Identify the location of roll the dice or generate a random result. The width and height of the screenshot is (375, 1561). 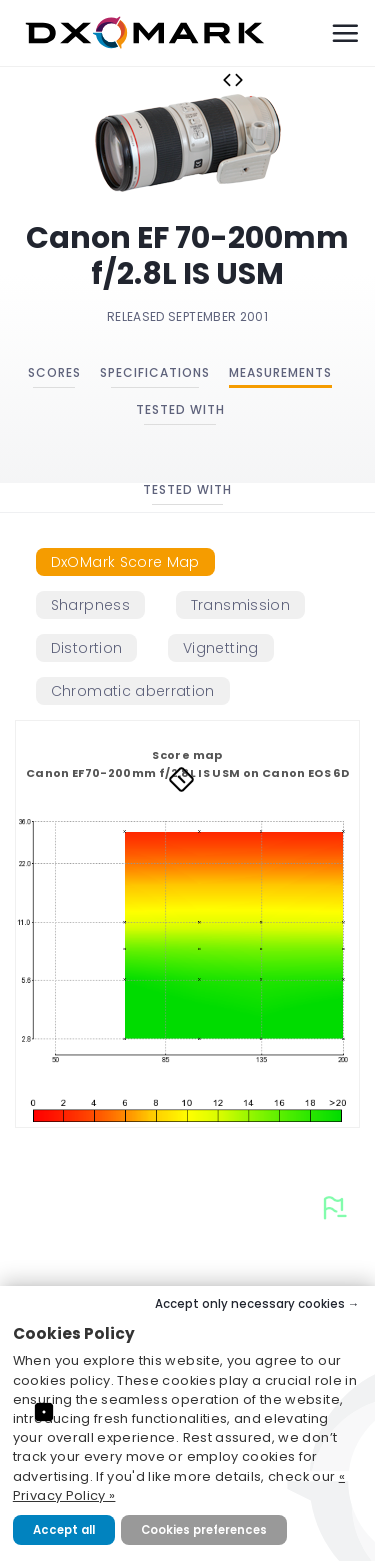
(44, 1412).